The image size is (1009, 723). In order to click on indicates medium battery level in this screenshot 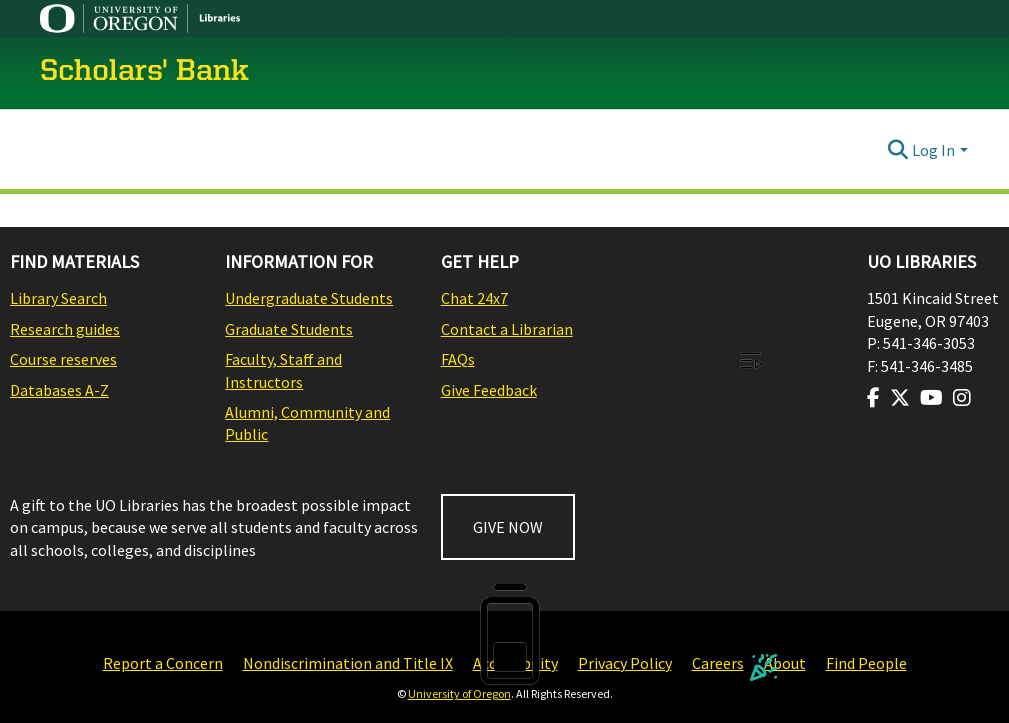, I will do `click(510, 636)`.